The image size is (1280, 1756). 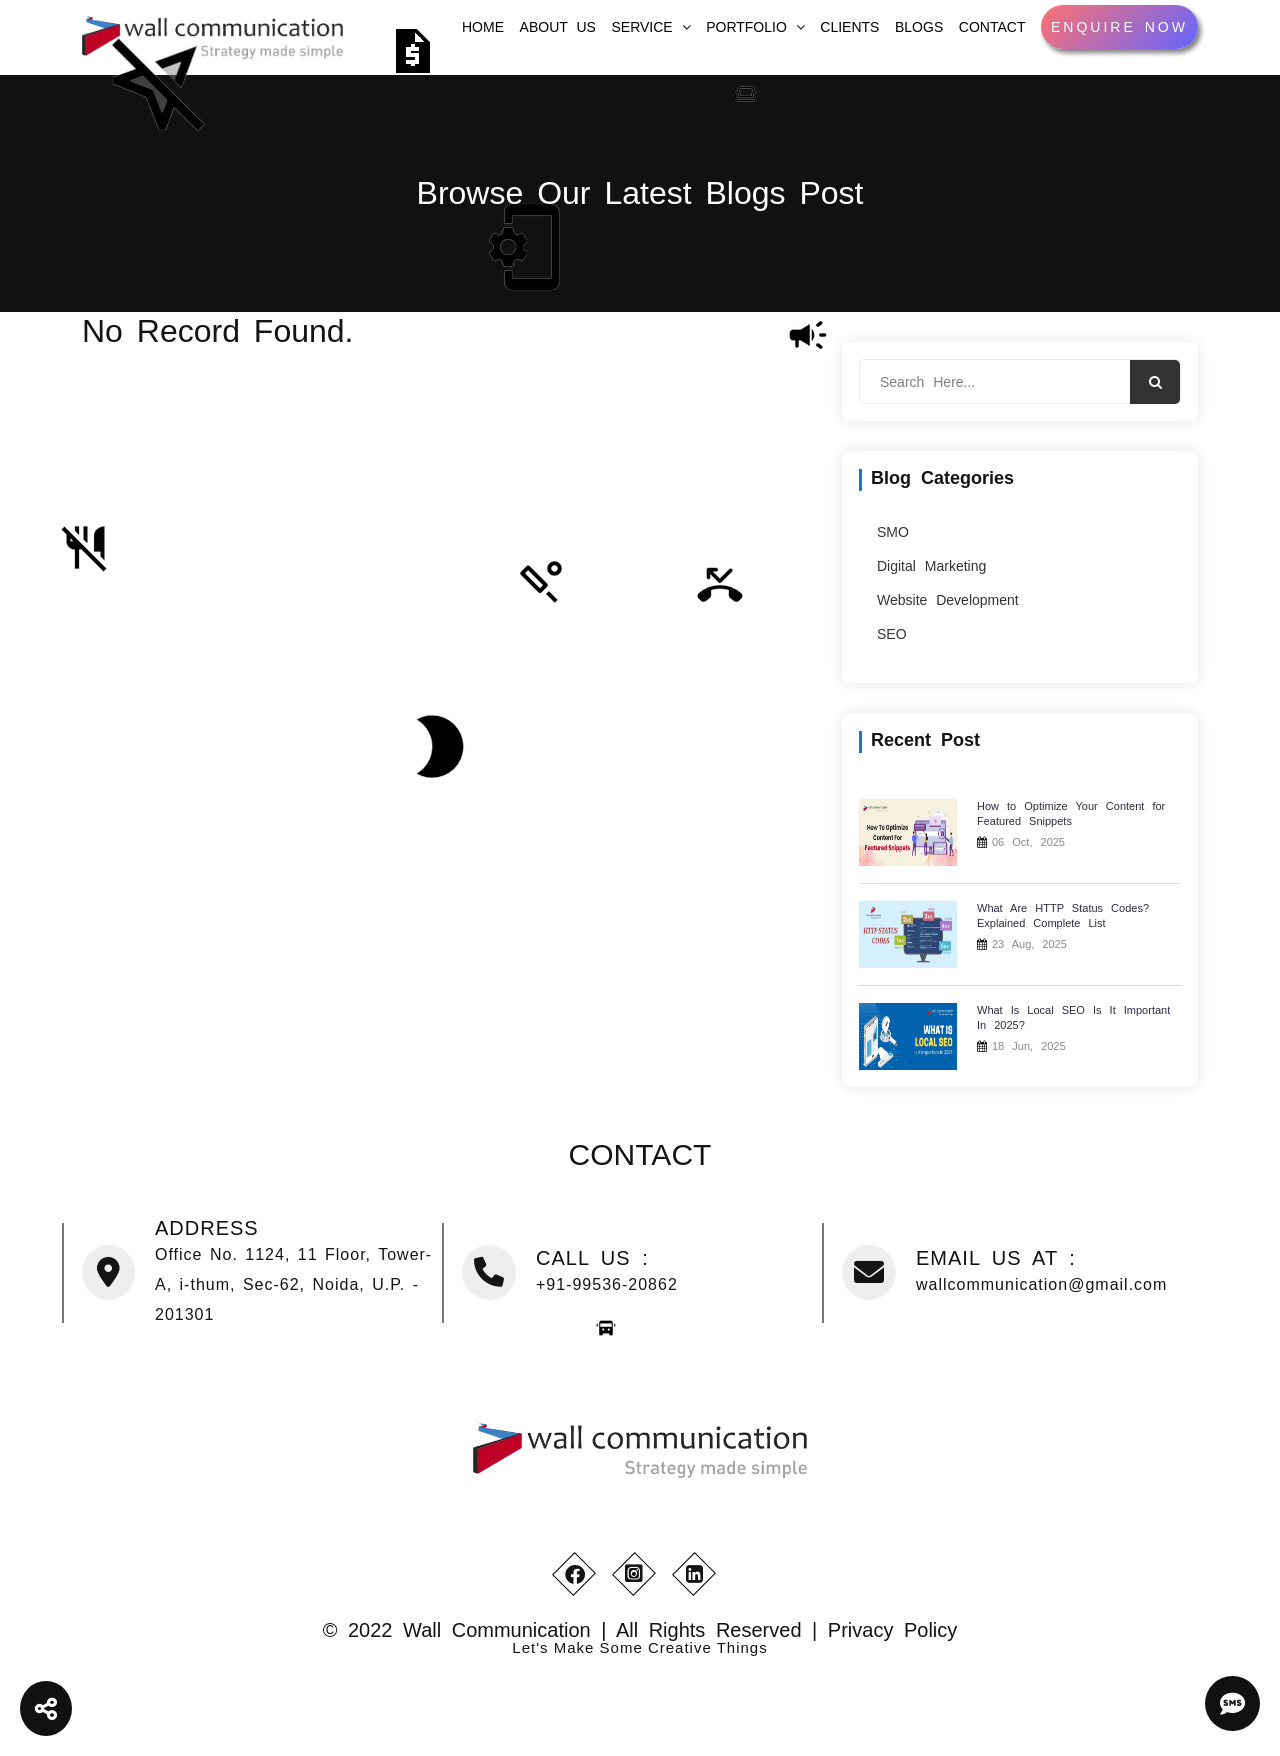 I want to click on configure device connection settings, so click(x=524, y=247).